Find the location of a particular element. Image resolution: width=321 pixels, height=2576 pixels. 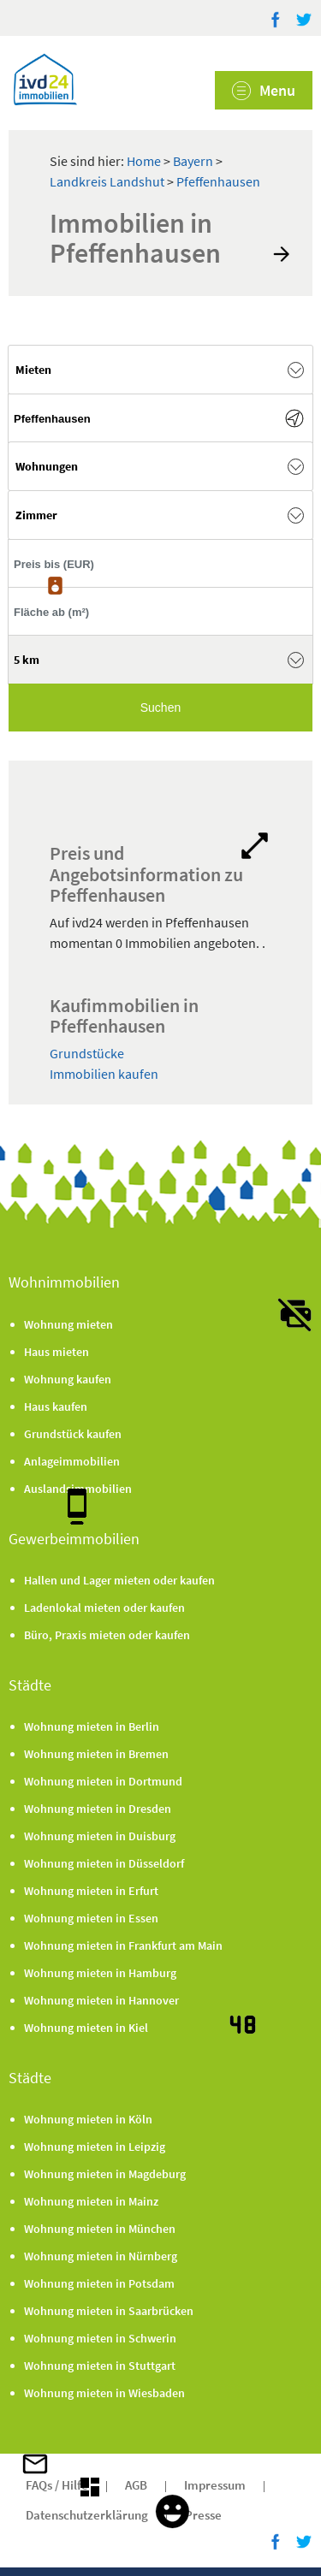

adjust speaker or audio output settings is located at coordinates (55, 585).